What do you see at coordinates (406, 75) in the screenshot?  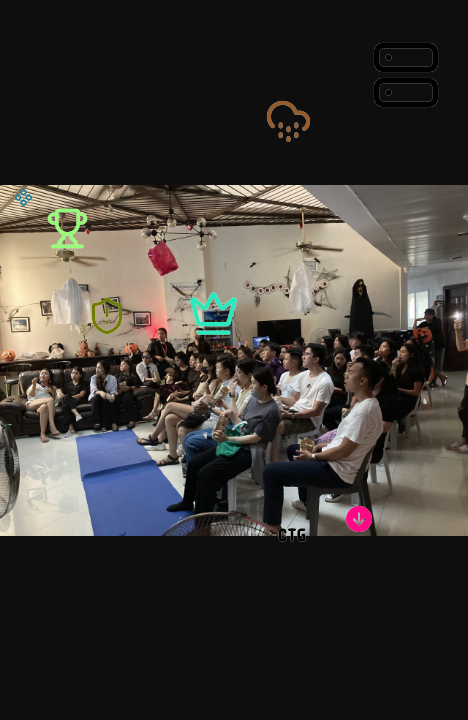 I see `access server settings or management` at bounding box center [406, 75].